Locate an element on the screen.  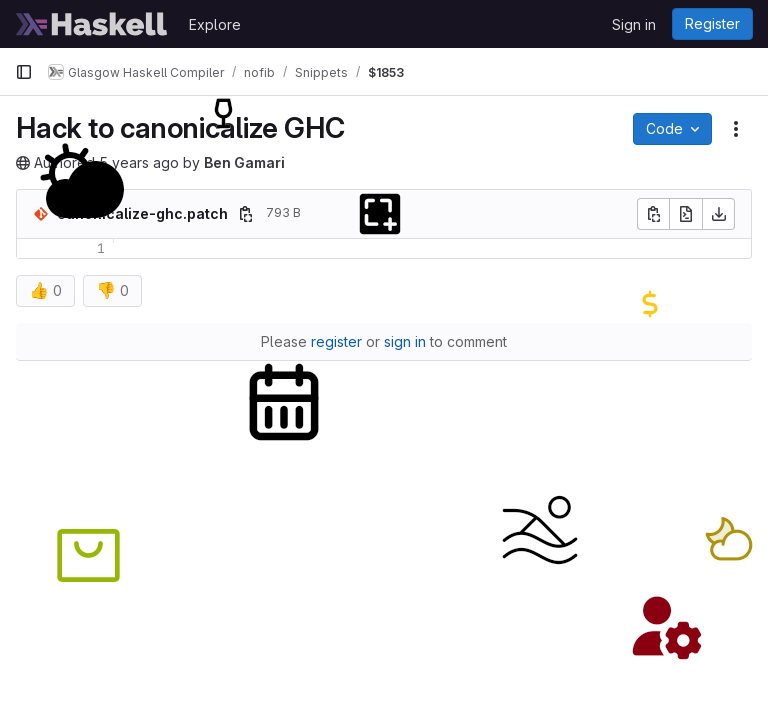
access user settings or preferences is located at coordinates (664, 625).